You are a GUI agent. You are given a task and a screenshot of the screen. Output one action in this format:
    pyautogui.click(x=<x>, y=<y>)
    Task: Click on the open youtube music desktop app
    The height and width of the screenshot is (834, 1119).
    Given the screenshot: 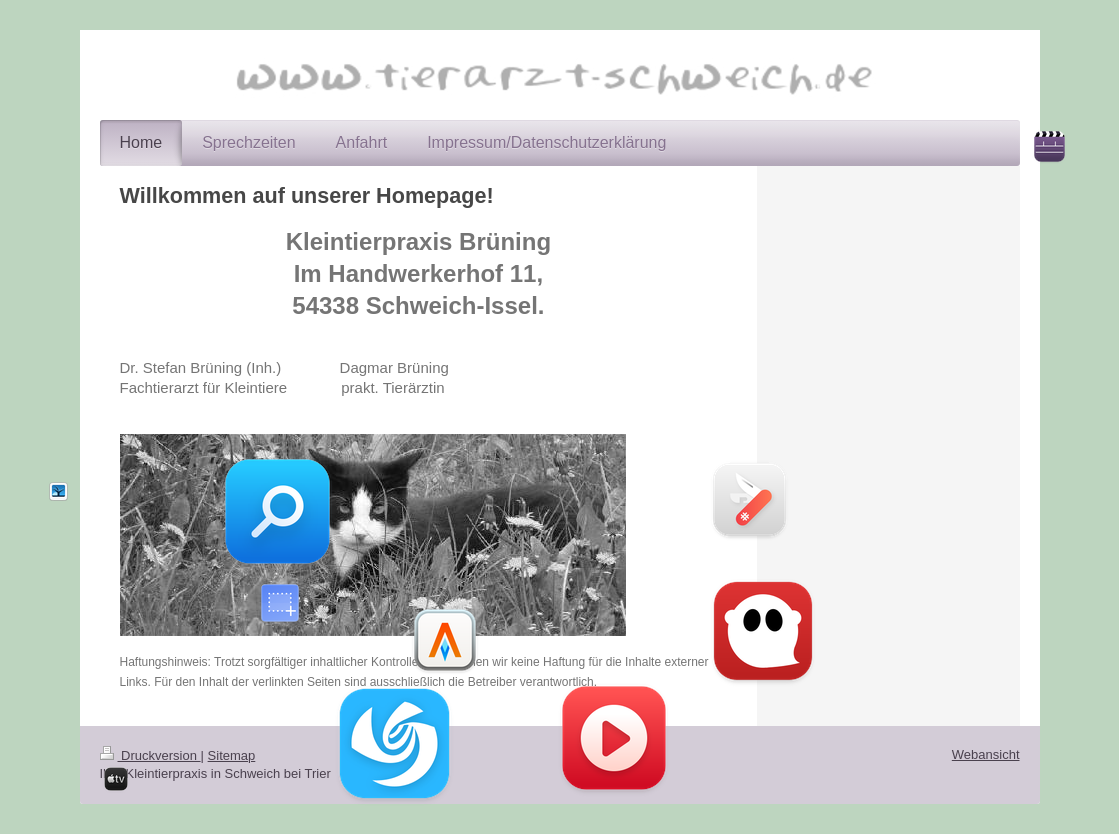 What is the action you would take?
    pyautogui.click(x=614, y=738)
    